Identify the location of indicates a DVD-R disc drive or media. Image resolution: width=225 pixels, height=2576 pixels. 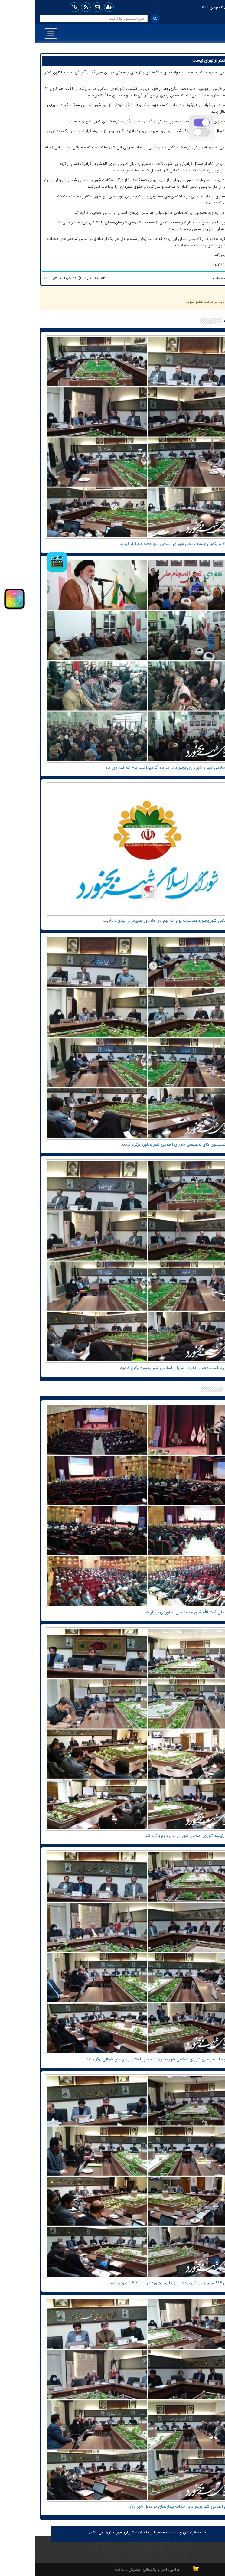
(153, 966).